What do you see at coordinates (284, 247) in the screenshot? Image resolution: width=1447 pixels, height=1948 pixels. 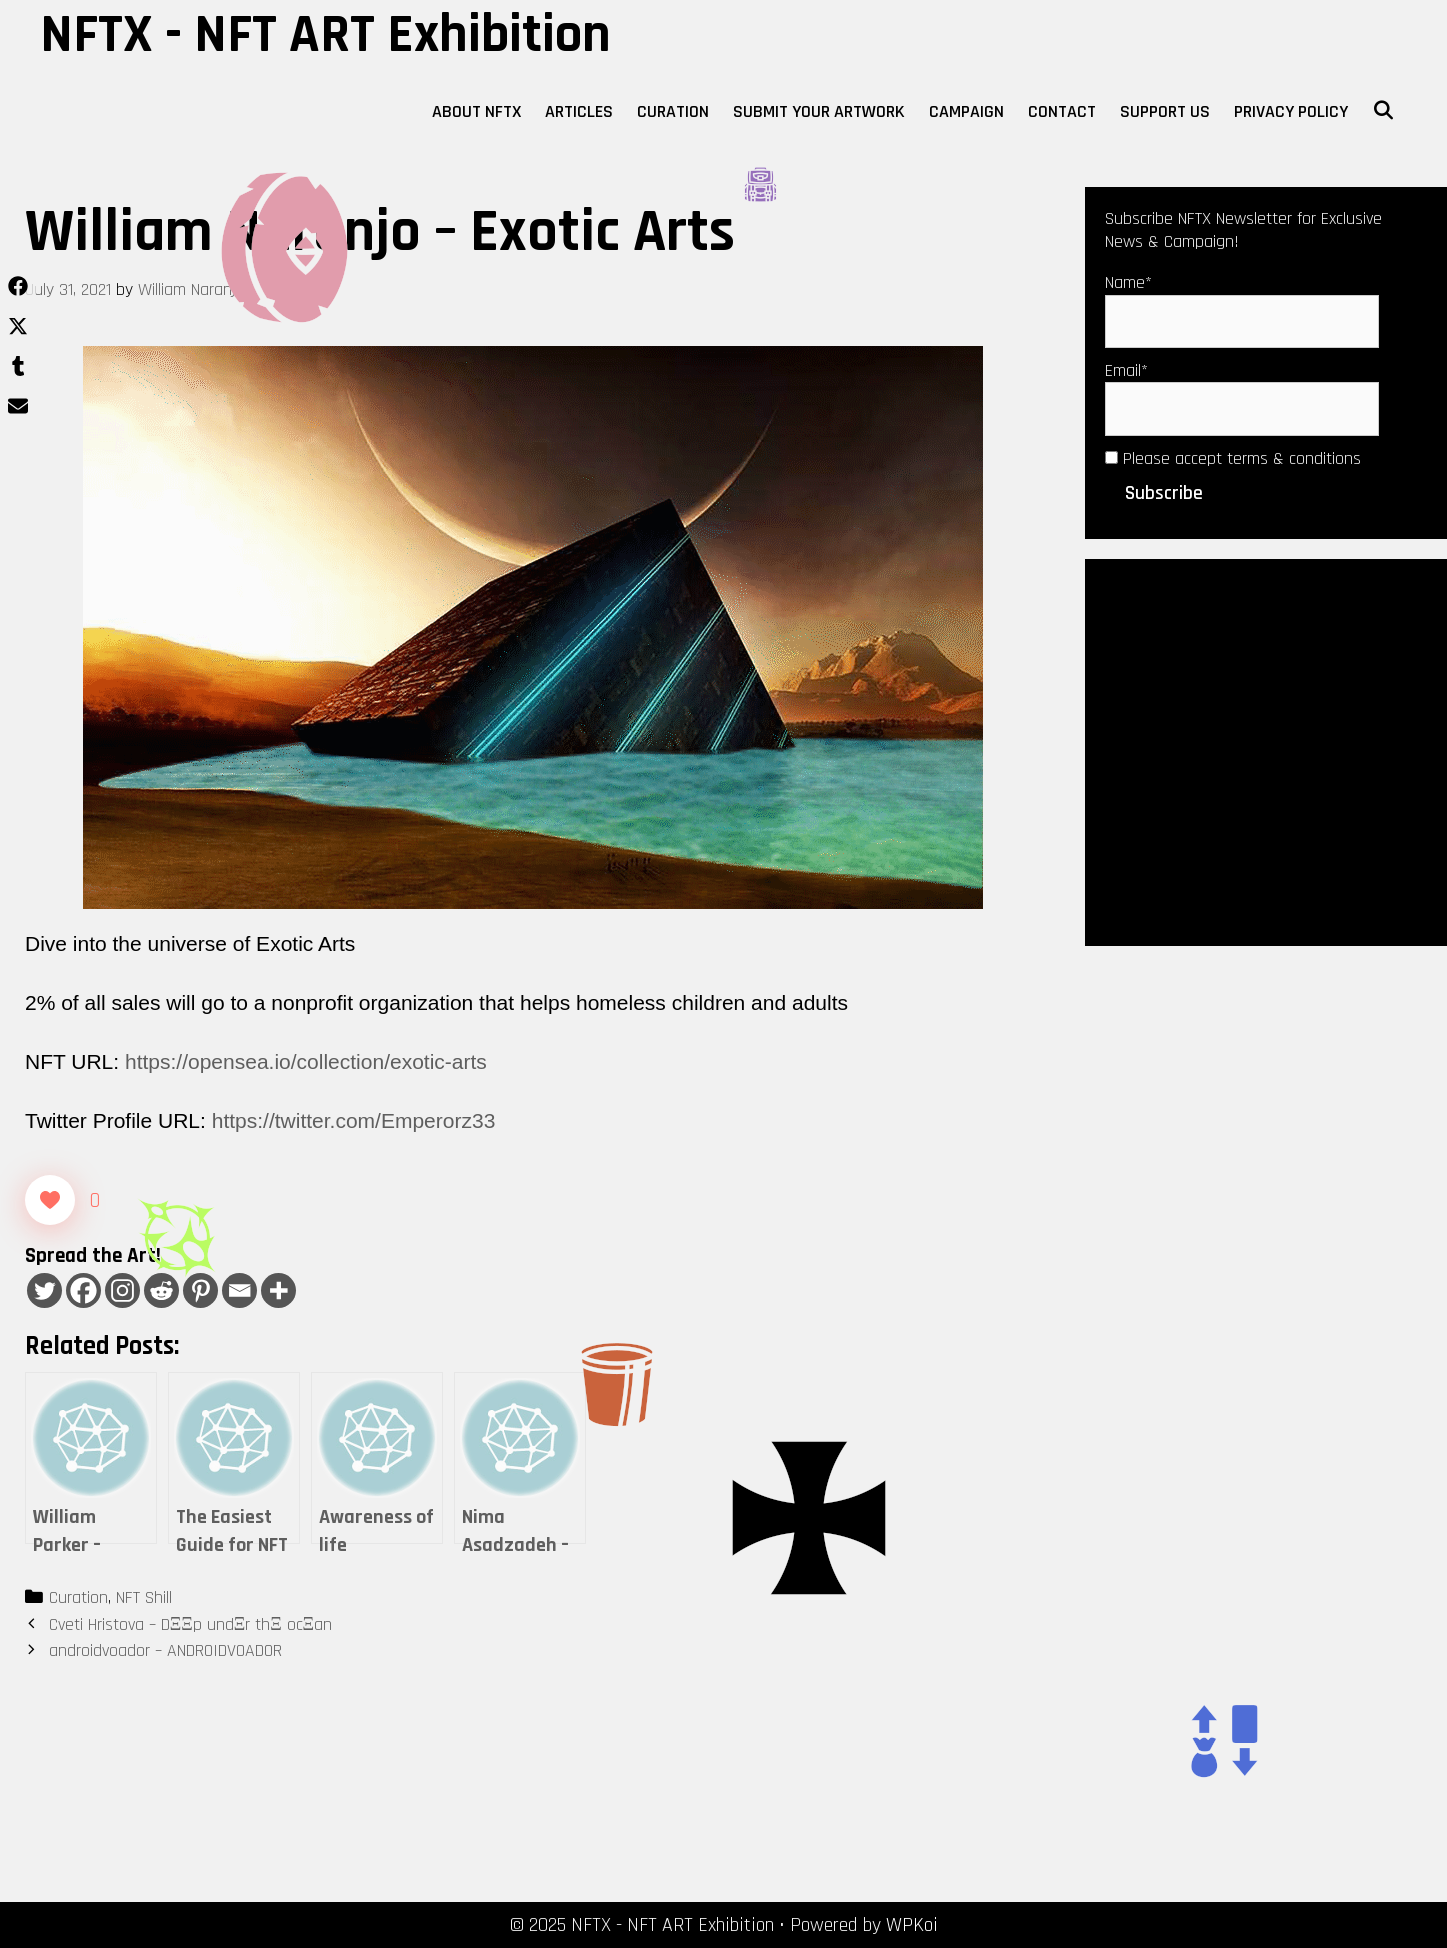 I see `ancient or prehistoric game element` at bounding box center [284, 247].